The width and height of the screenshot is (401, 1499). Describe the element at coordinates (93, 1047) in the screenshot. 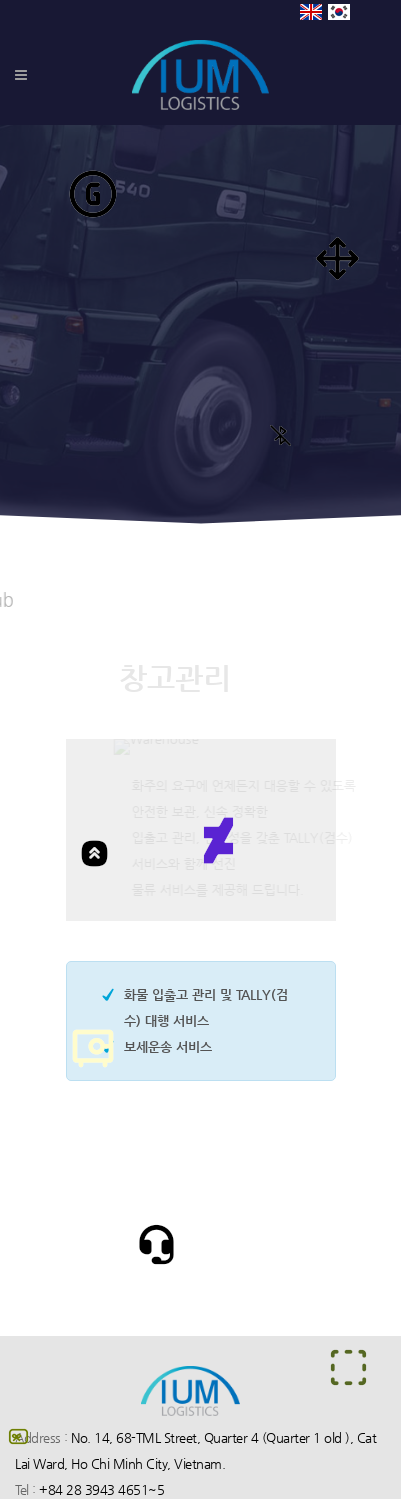

I see `access secure storage or vault` at that location.